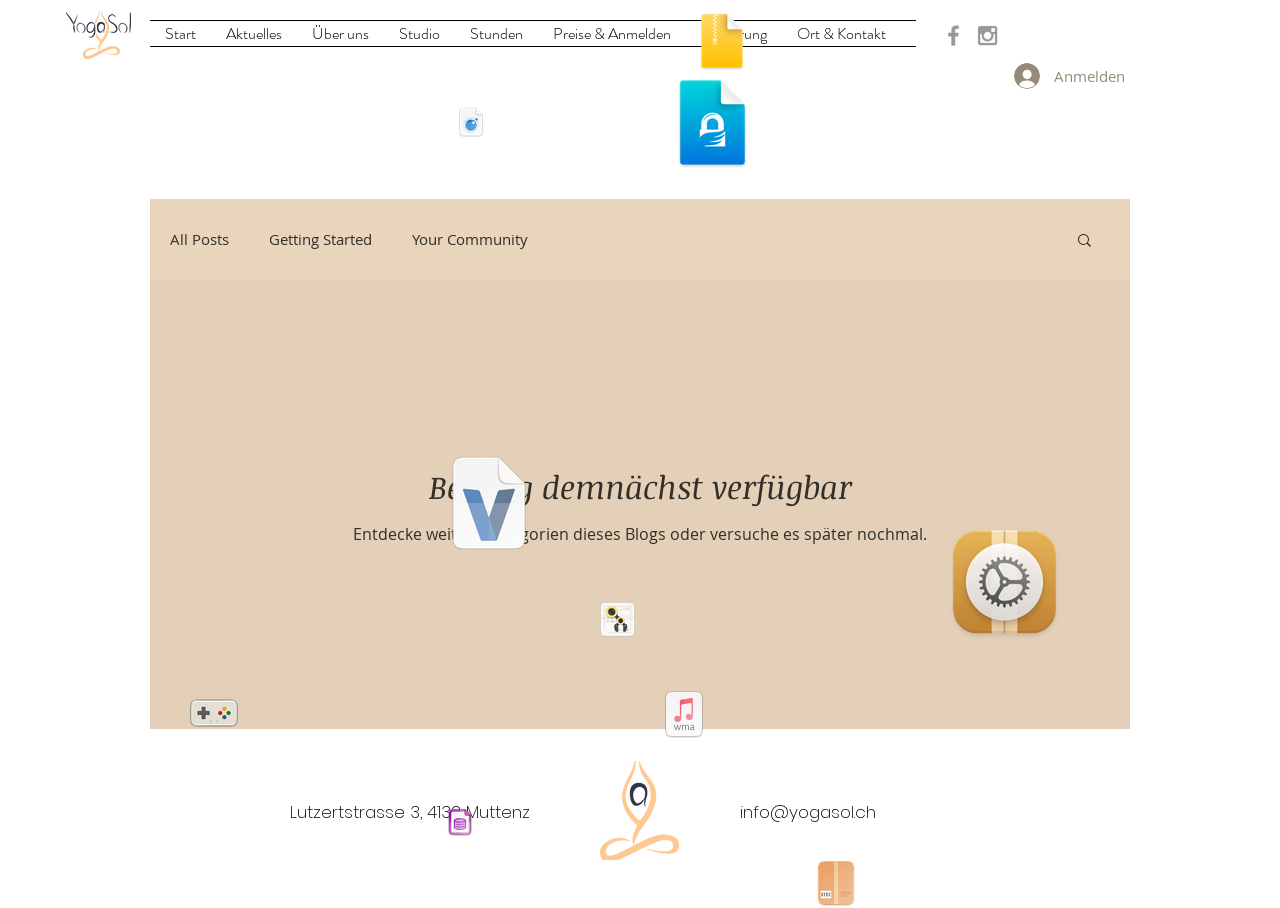  Describe the element at coordinates (836, 883) in the screenshot. I see `compressed or archived file type indicator` at that location.